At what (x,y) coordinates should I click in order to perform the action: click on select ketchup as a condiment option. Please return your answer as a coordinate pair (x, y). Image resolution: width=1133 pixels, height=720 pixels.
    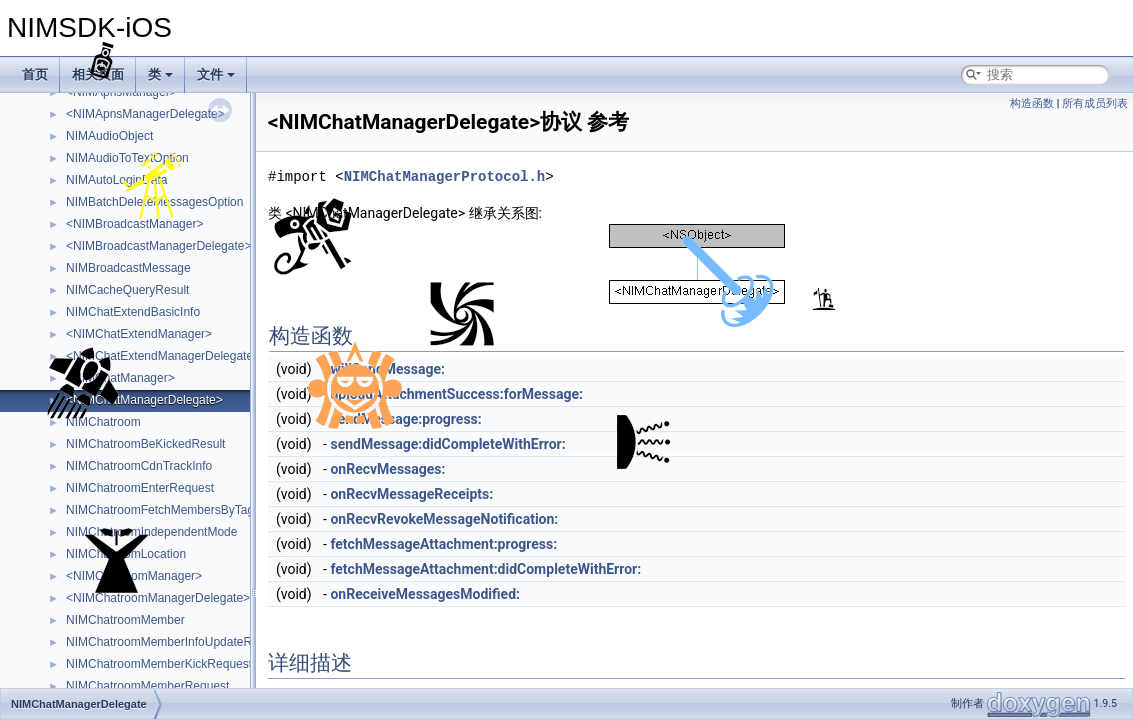
    Looking at the image, I should click on (102, 60).